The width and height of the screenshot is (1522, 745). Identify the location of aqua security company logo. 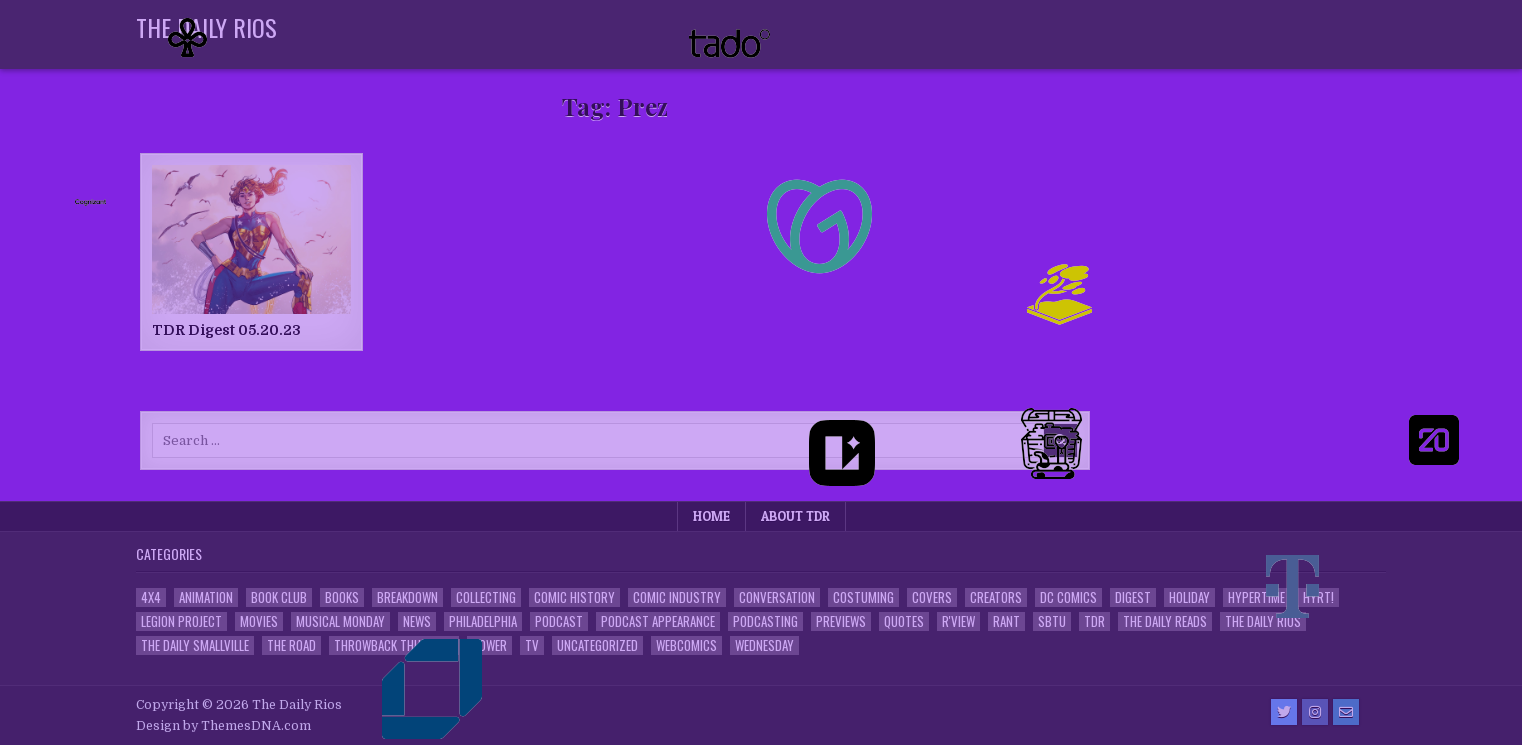
(432, 689).